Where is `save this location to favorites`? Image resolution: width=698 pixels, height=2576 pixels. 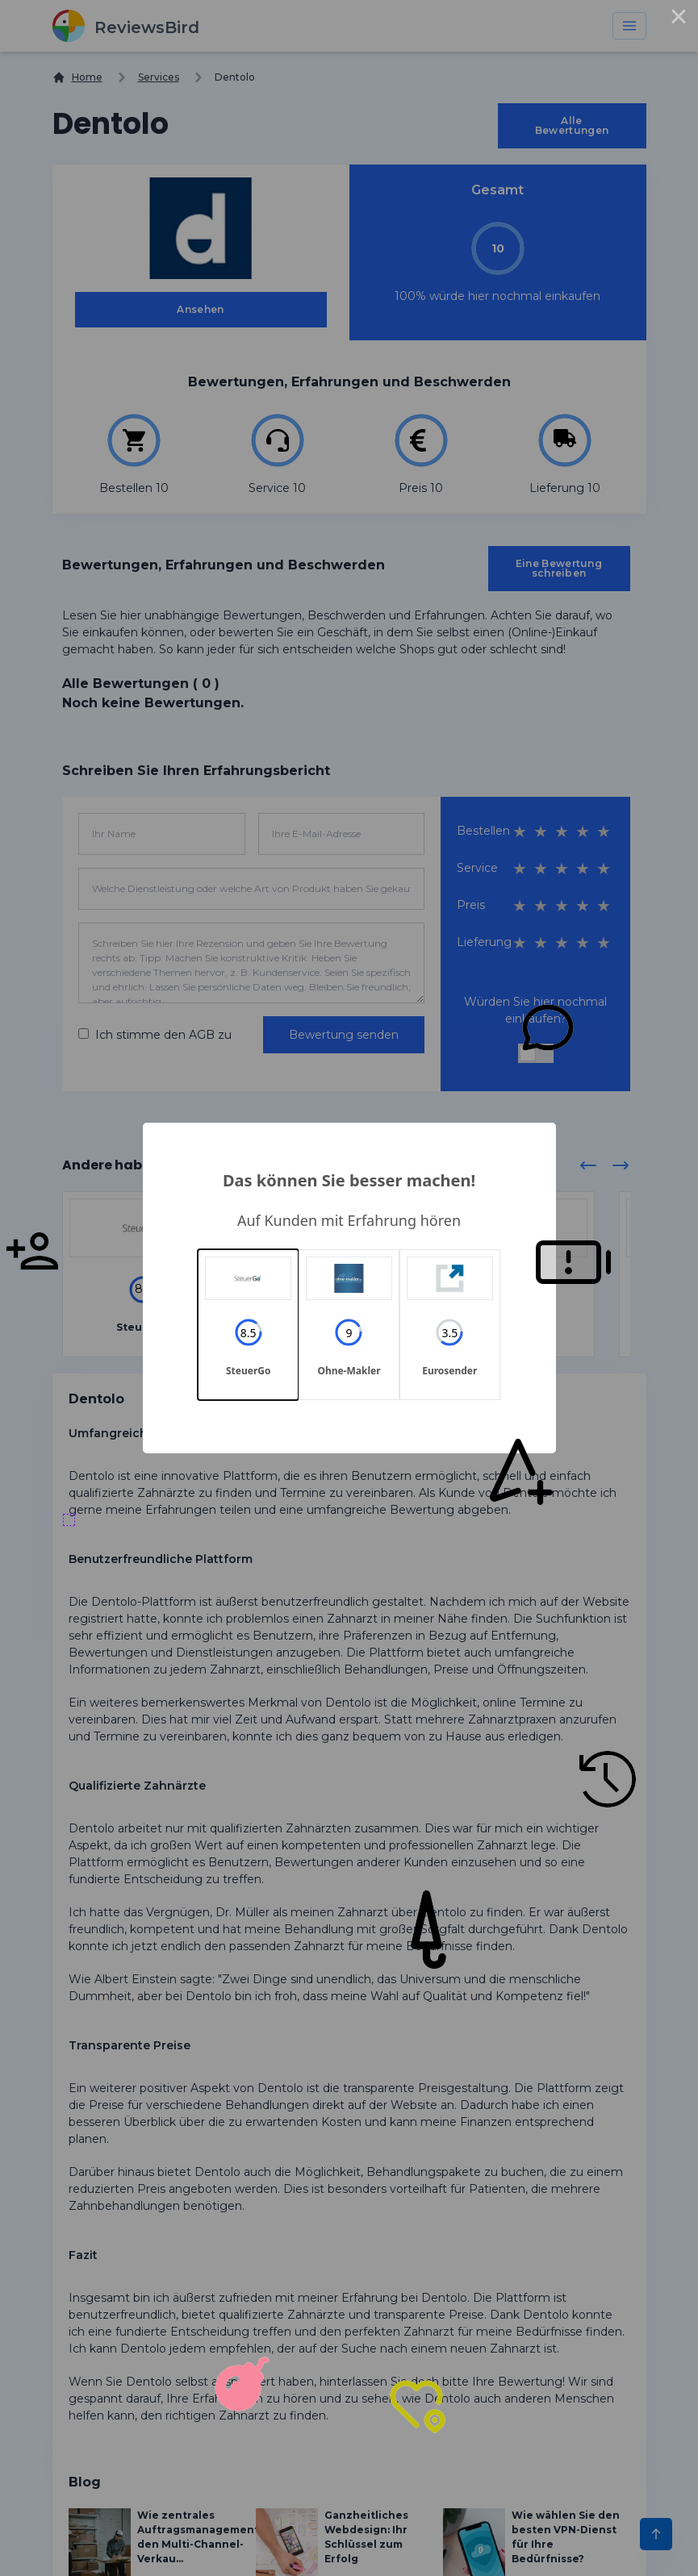 save this location to favorites is located at coordinates (416, 2404).